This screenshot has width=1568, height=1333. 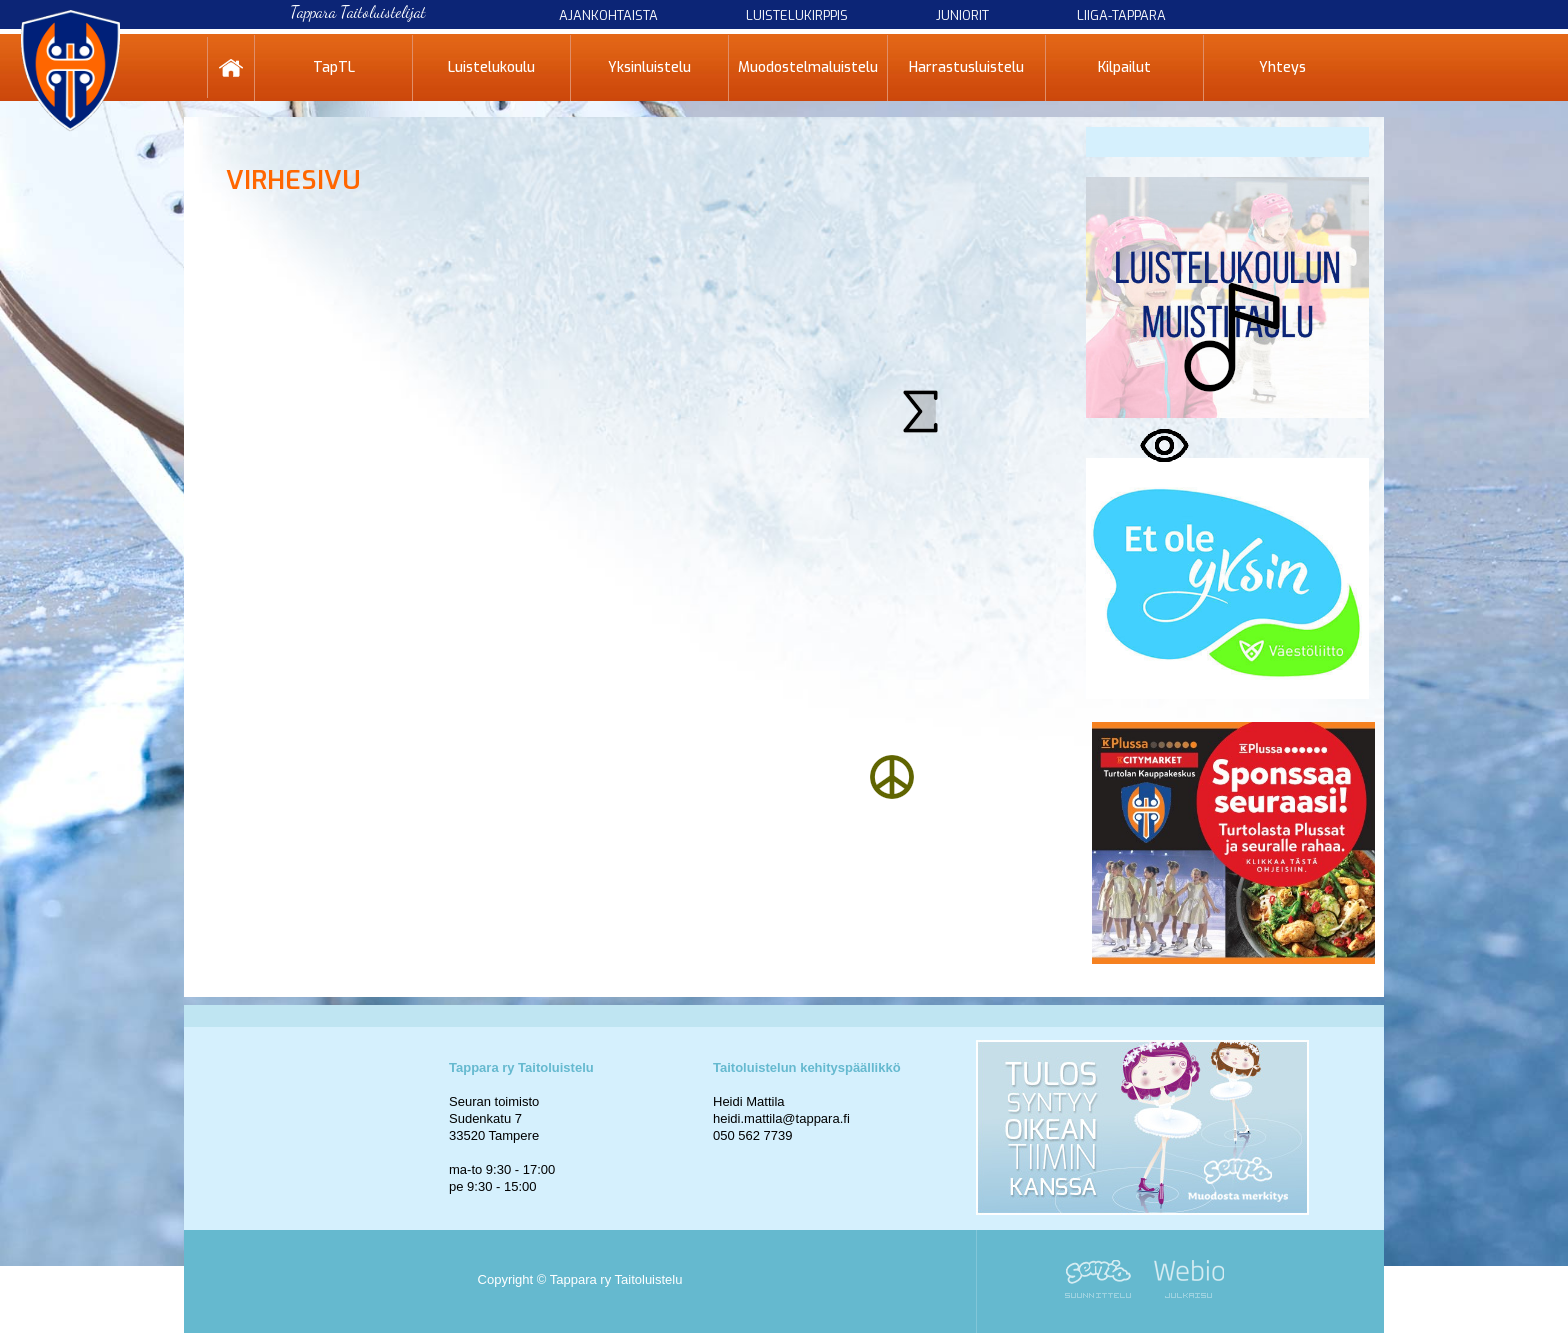 I want to click on toggle password visibility, so click(x=1164, y=445).